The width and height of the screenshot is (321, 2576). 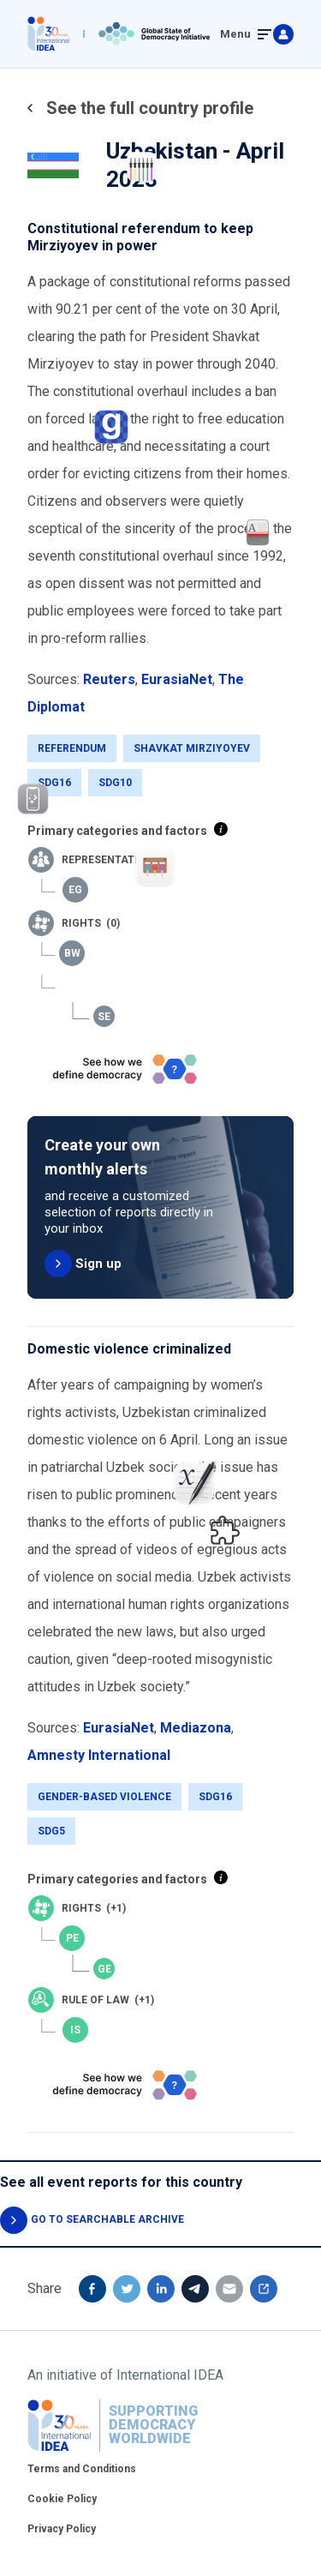 What do you see at coordinates (193, 1482) in the screenshot?
I see `open xournal note-taking app` at bounding box center [193, 1482].